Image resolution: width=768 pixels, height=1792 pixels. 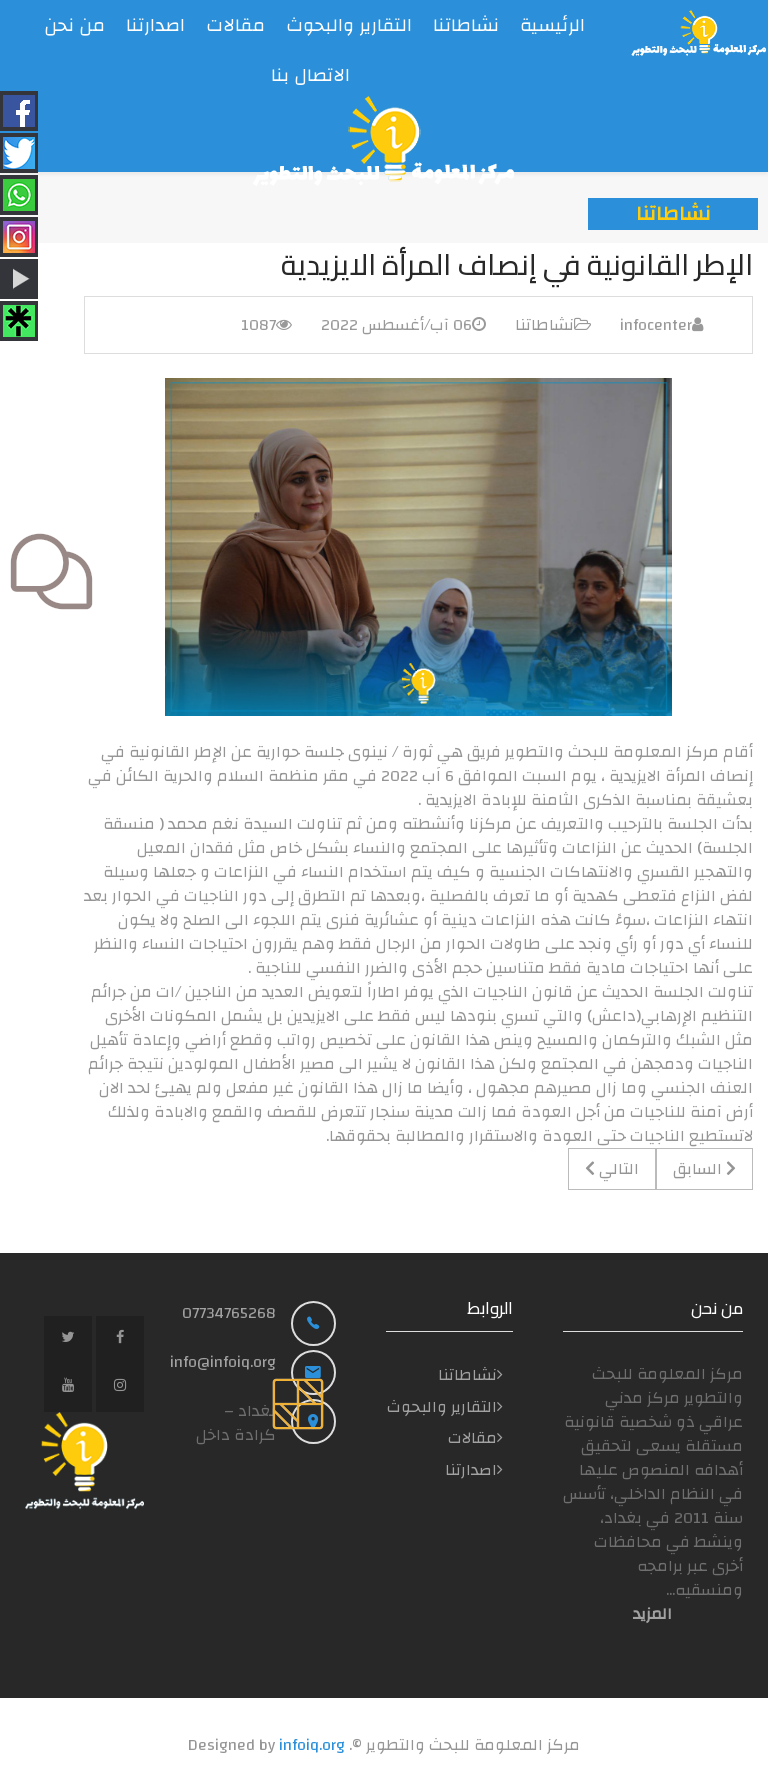 I want to click on open chat or messaging, so click(x=51, y=571).